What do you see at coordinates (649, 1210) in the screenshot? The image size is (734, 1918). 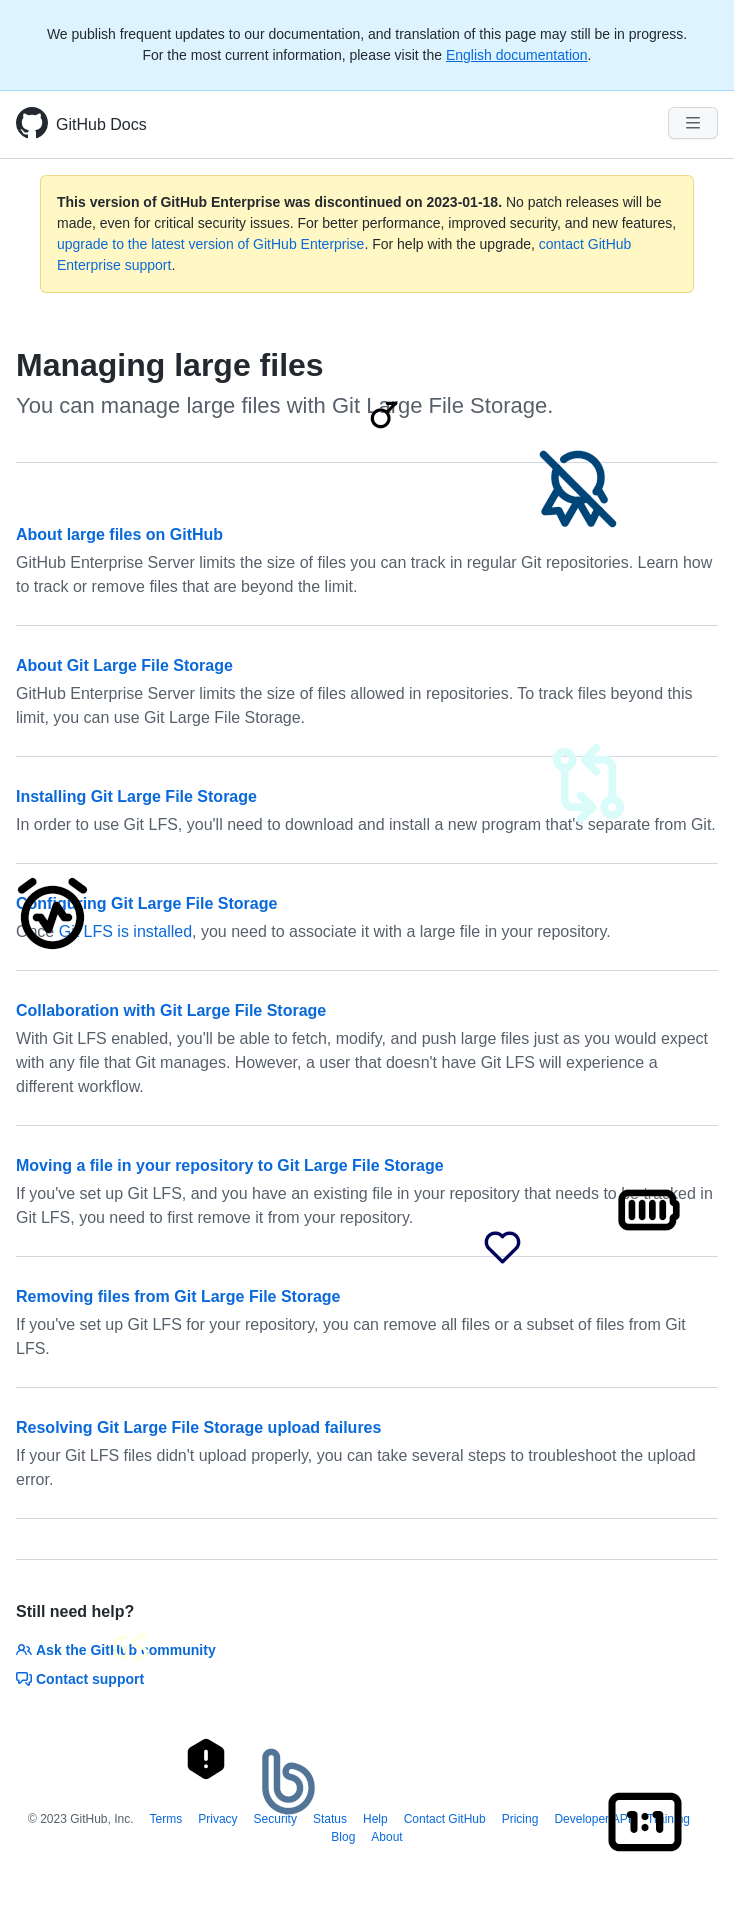 I see `indicates full or nearly full battery level` at bounding box center [649, 1210].